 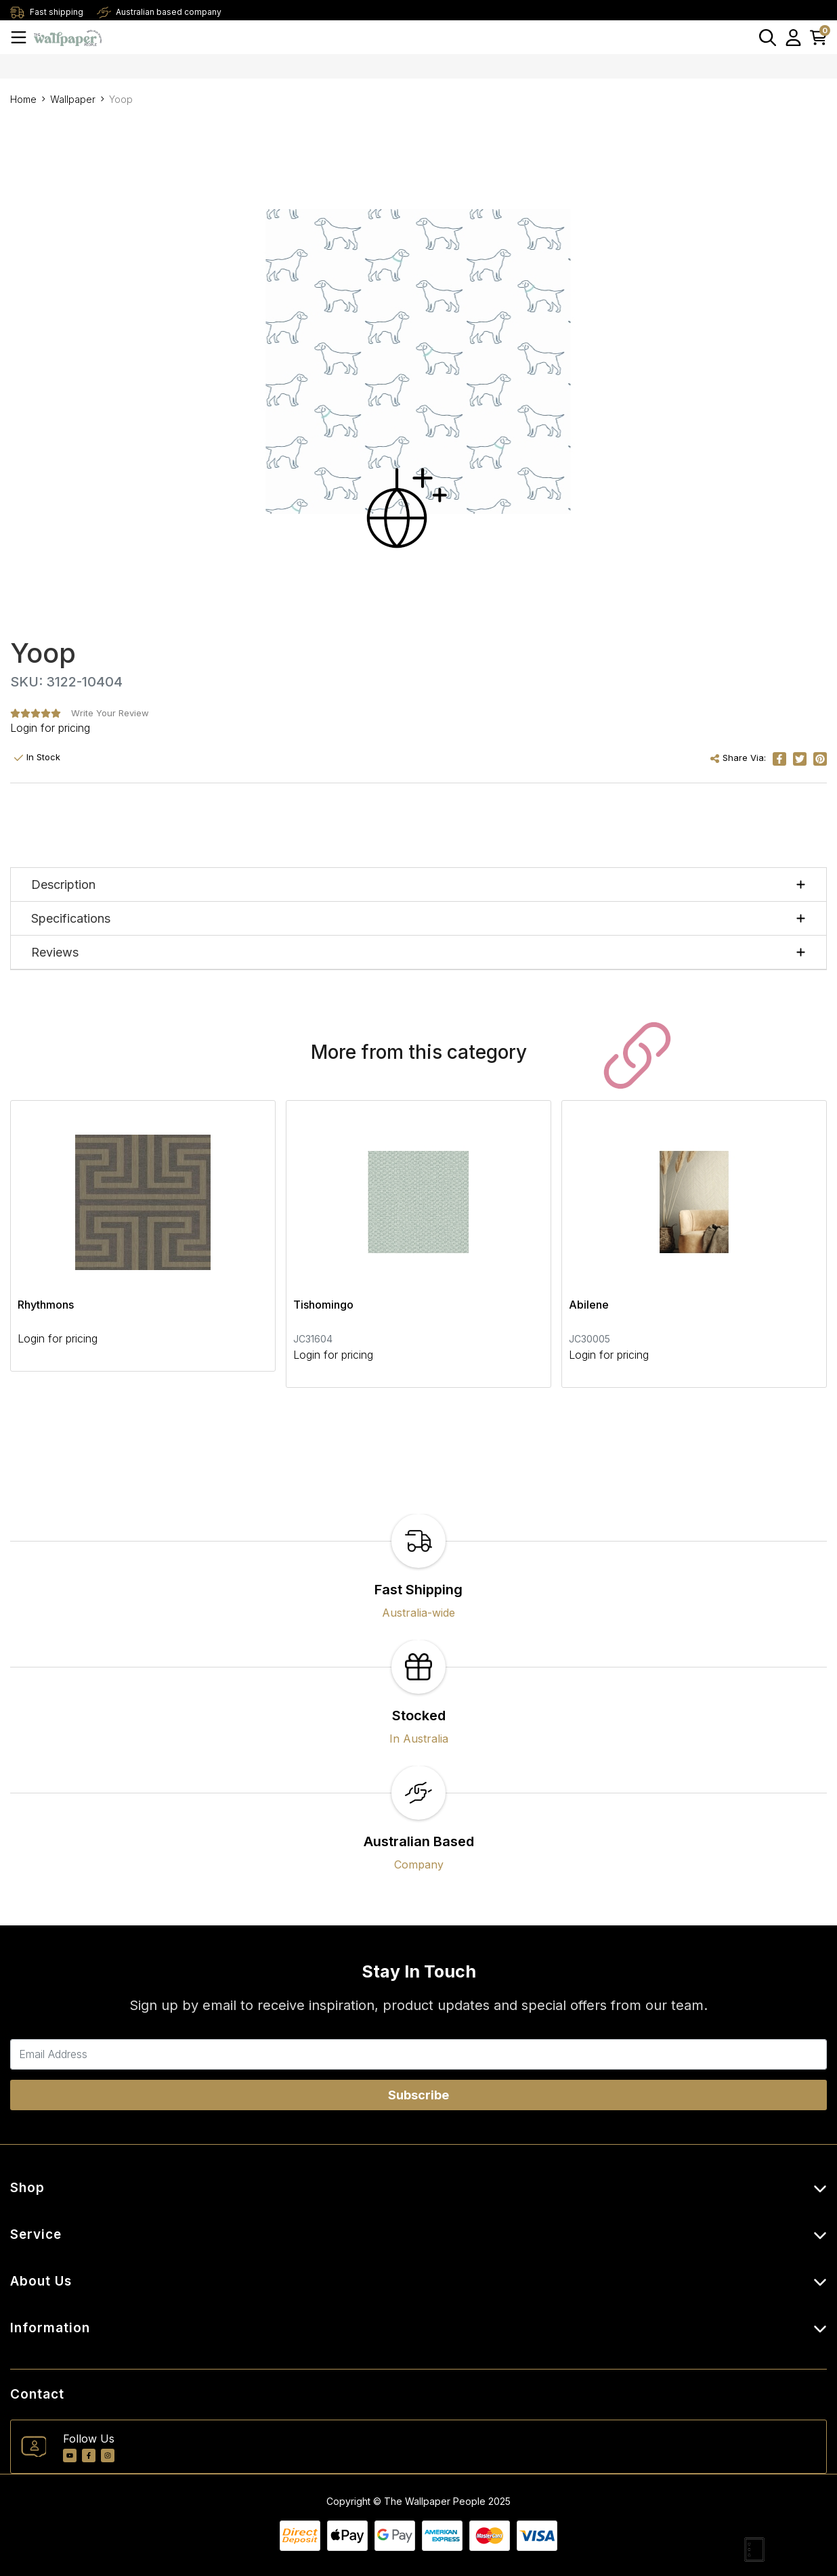 What do you see at coordinates (637, 1055) in the screenshot?
I see `copy or share a link` at bounding box center [637, 1055].